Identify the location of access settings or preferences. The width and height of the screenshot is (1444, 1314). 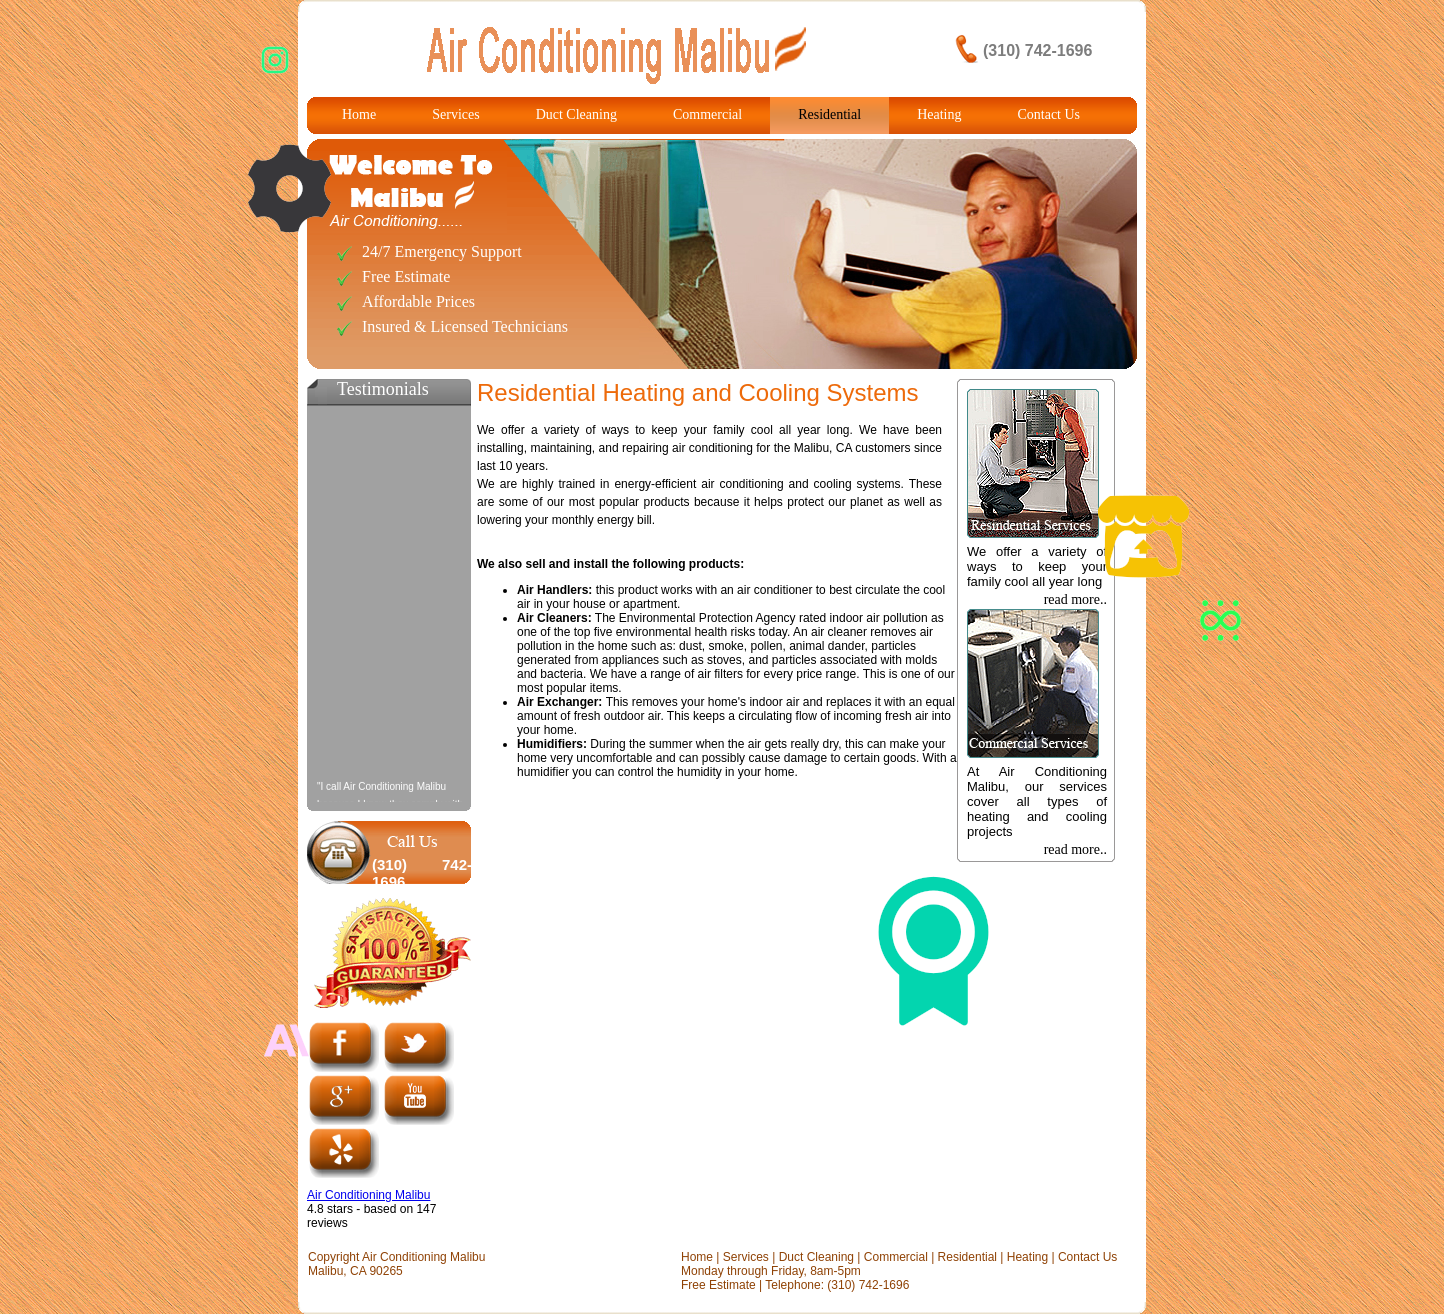
(289, 188).